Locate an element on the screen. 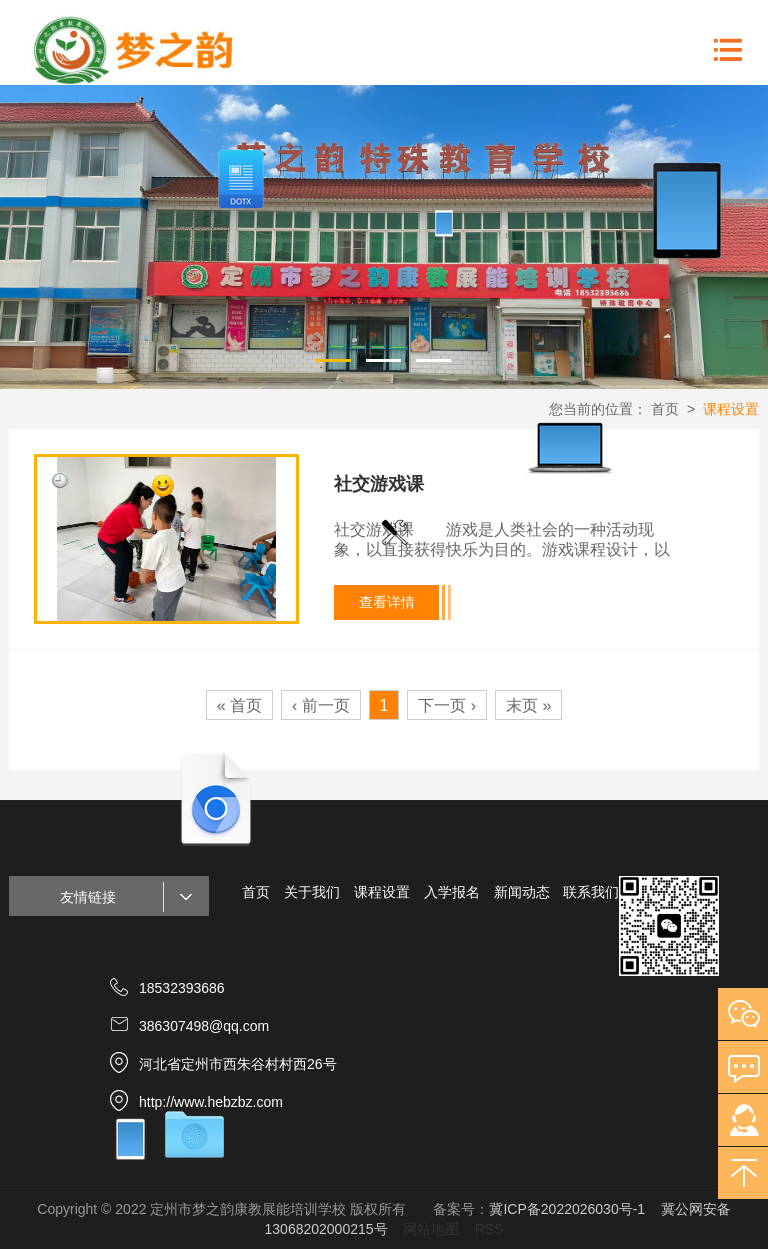  magic trackpad connected via bluetooth is located at coordinates (105, 376).